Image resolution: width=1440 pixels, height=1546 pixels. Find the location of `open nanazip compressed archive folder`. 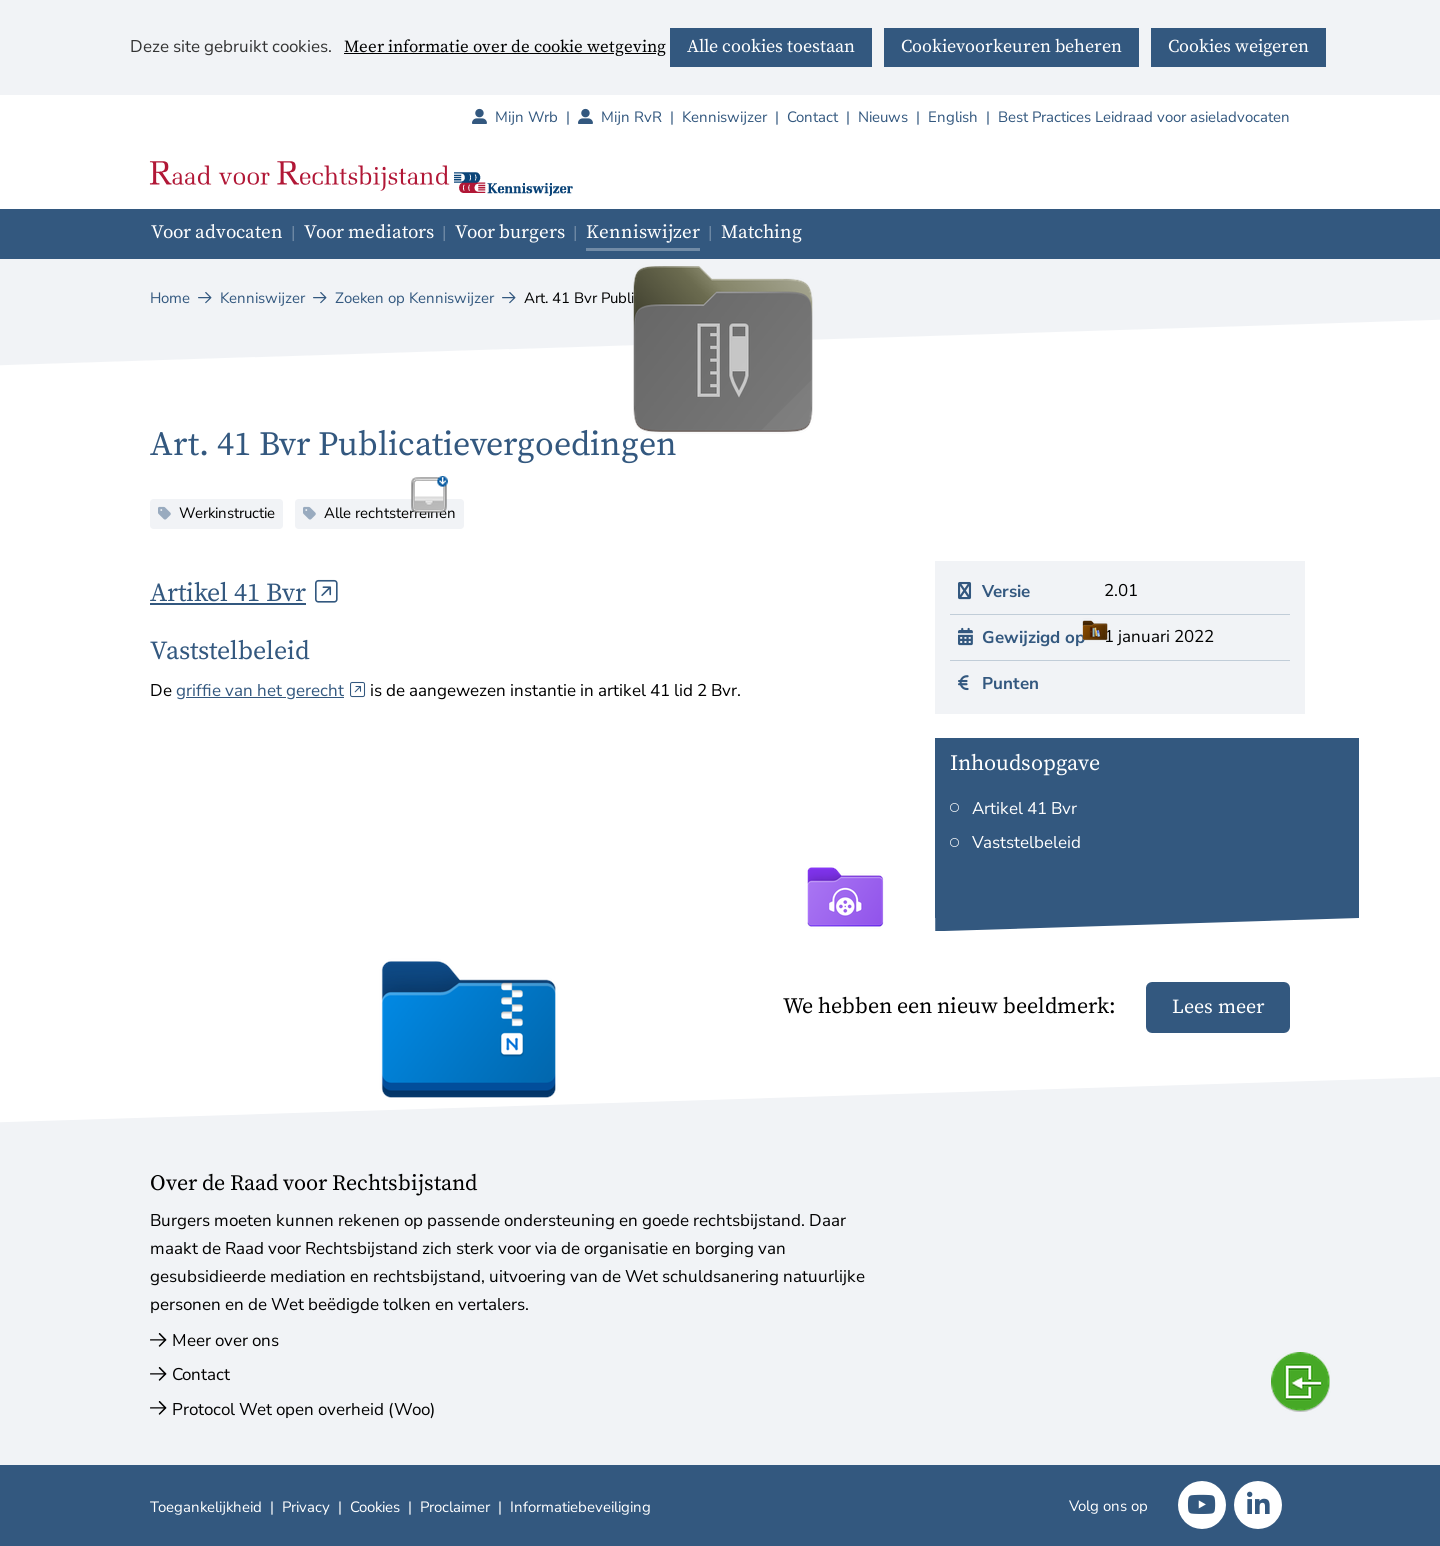

open nanazip compressed archive folder is located at coordinates (468, 1034).